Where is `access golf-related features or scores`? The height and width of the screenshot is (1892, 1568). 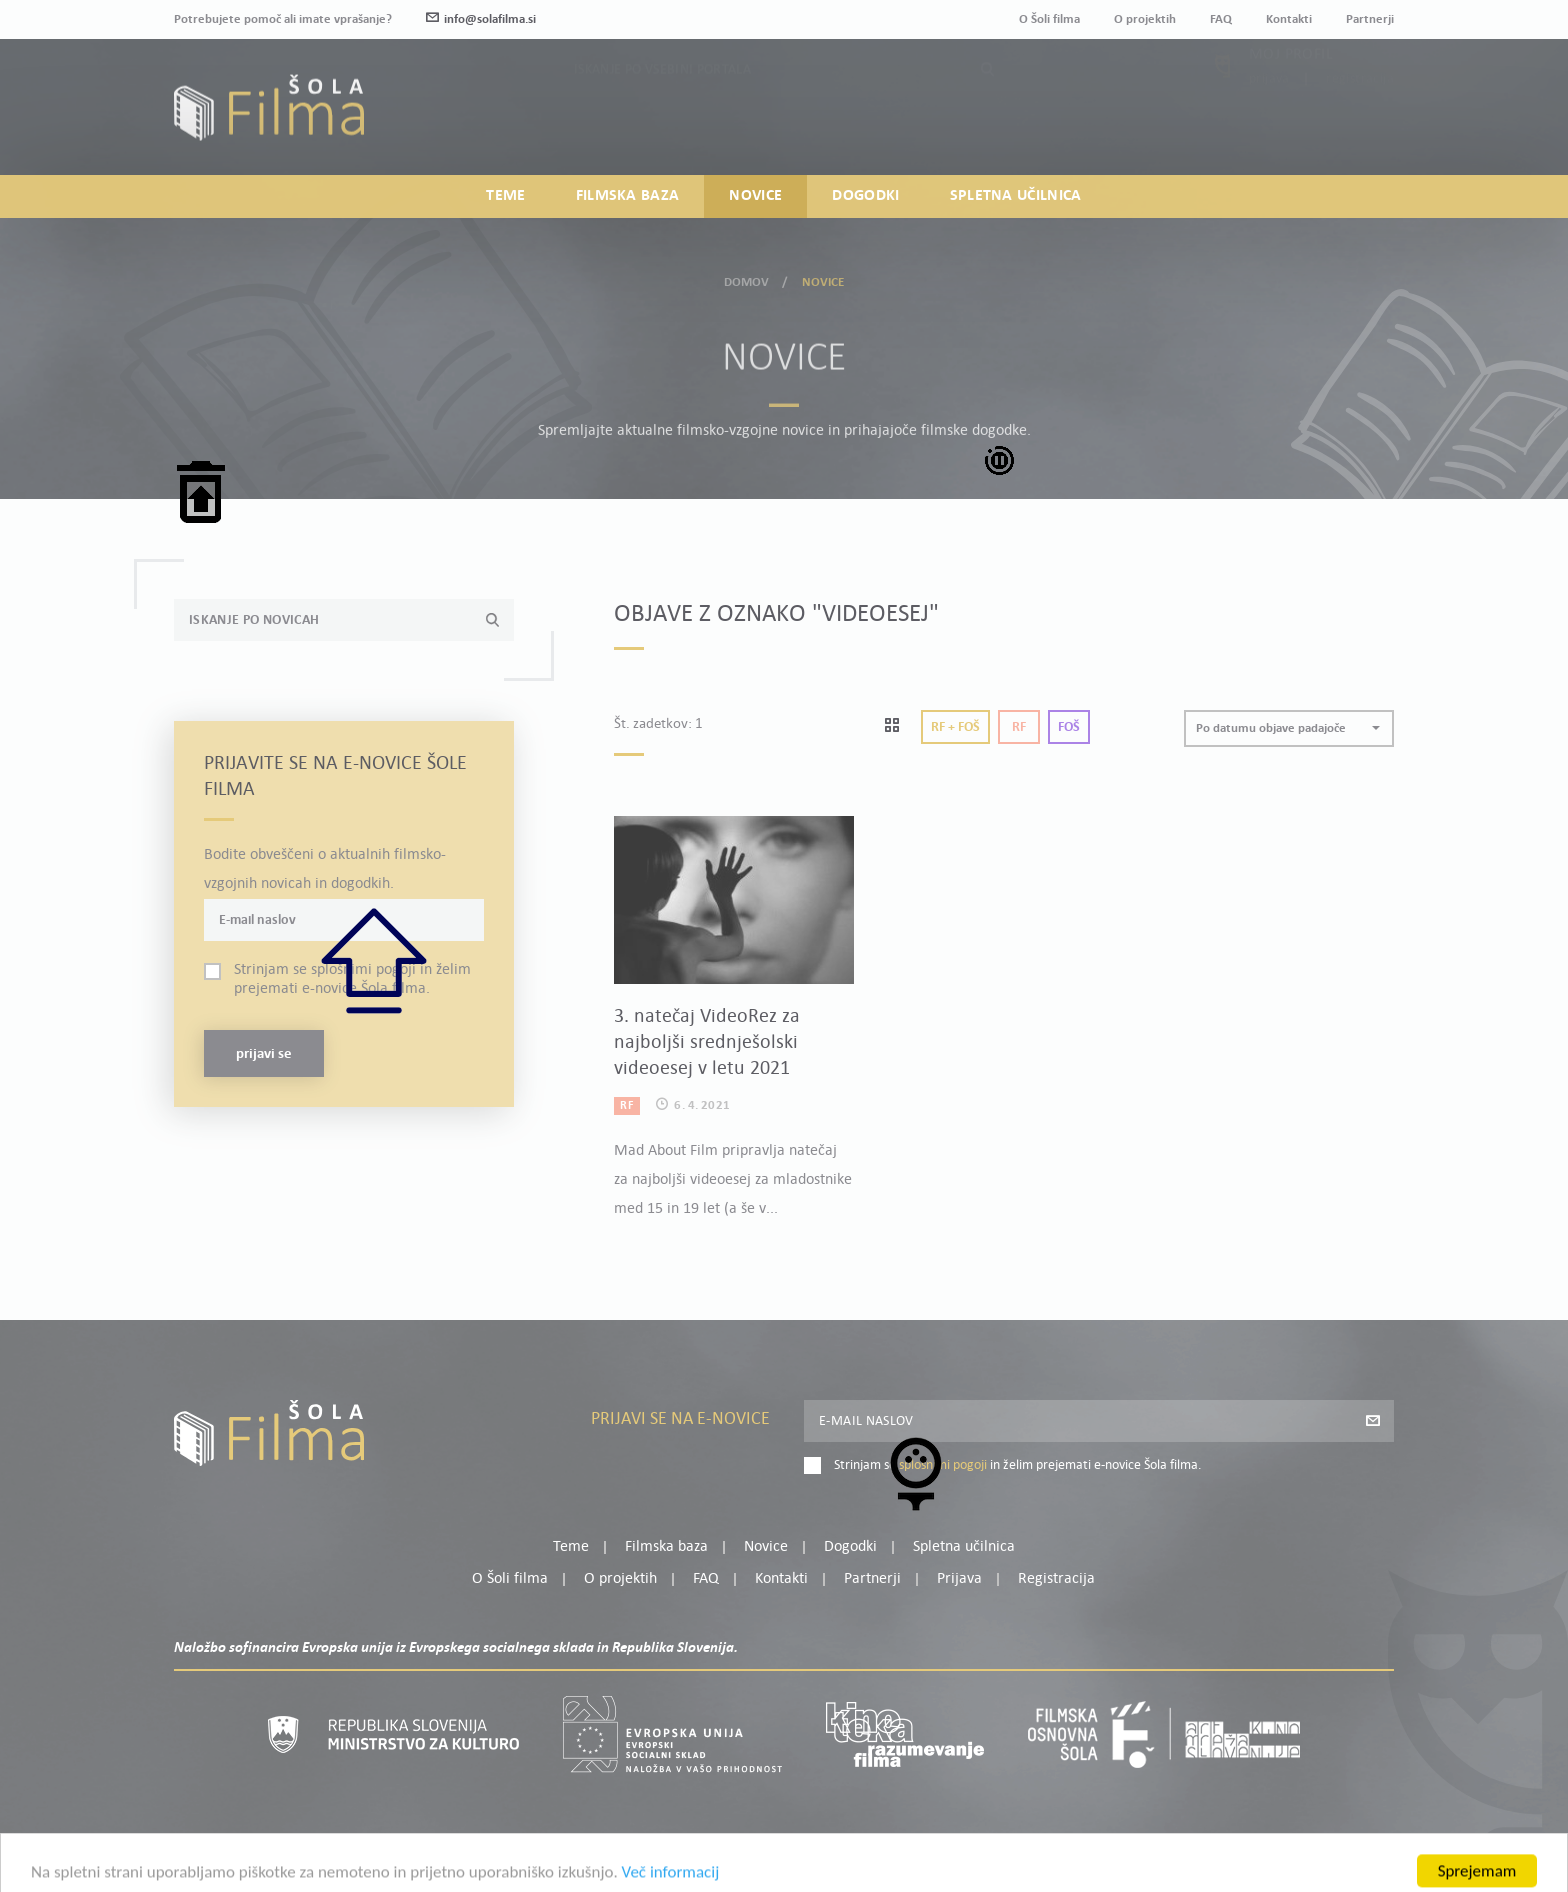 access golf-related features or scores is located at coordinates (916, 1474).